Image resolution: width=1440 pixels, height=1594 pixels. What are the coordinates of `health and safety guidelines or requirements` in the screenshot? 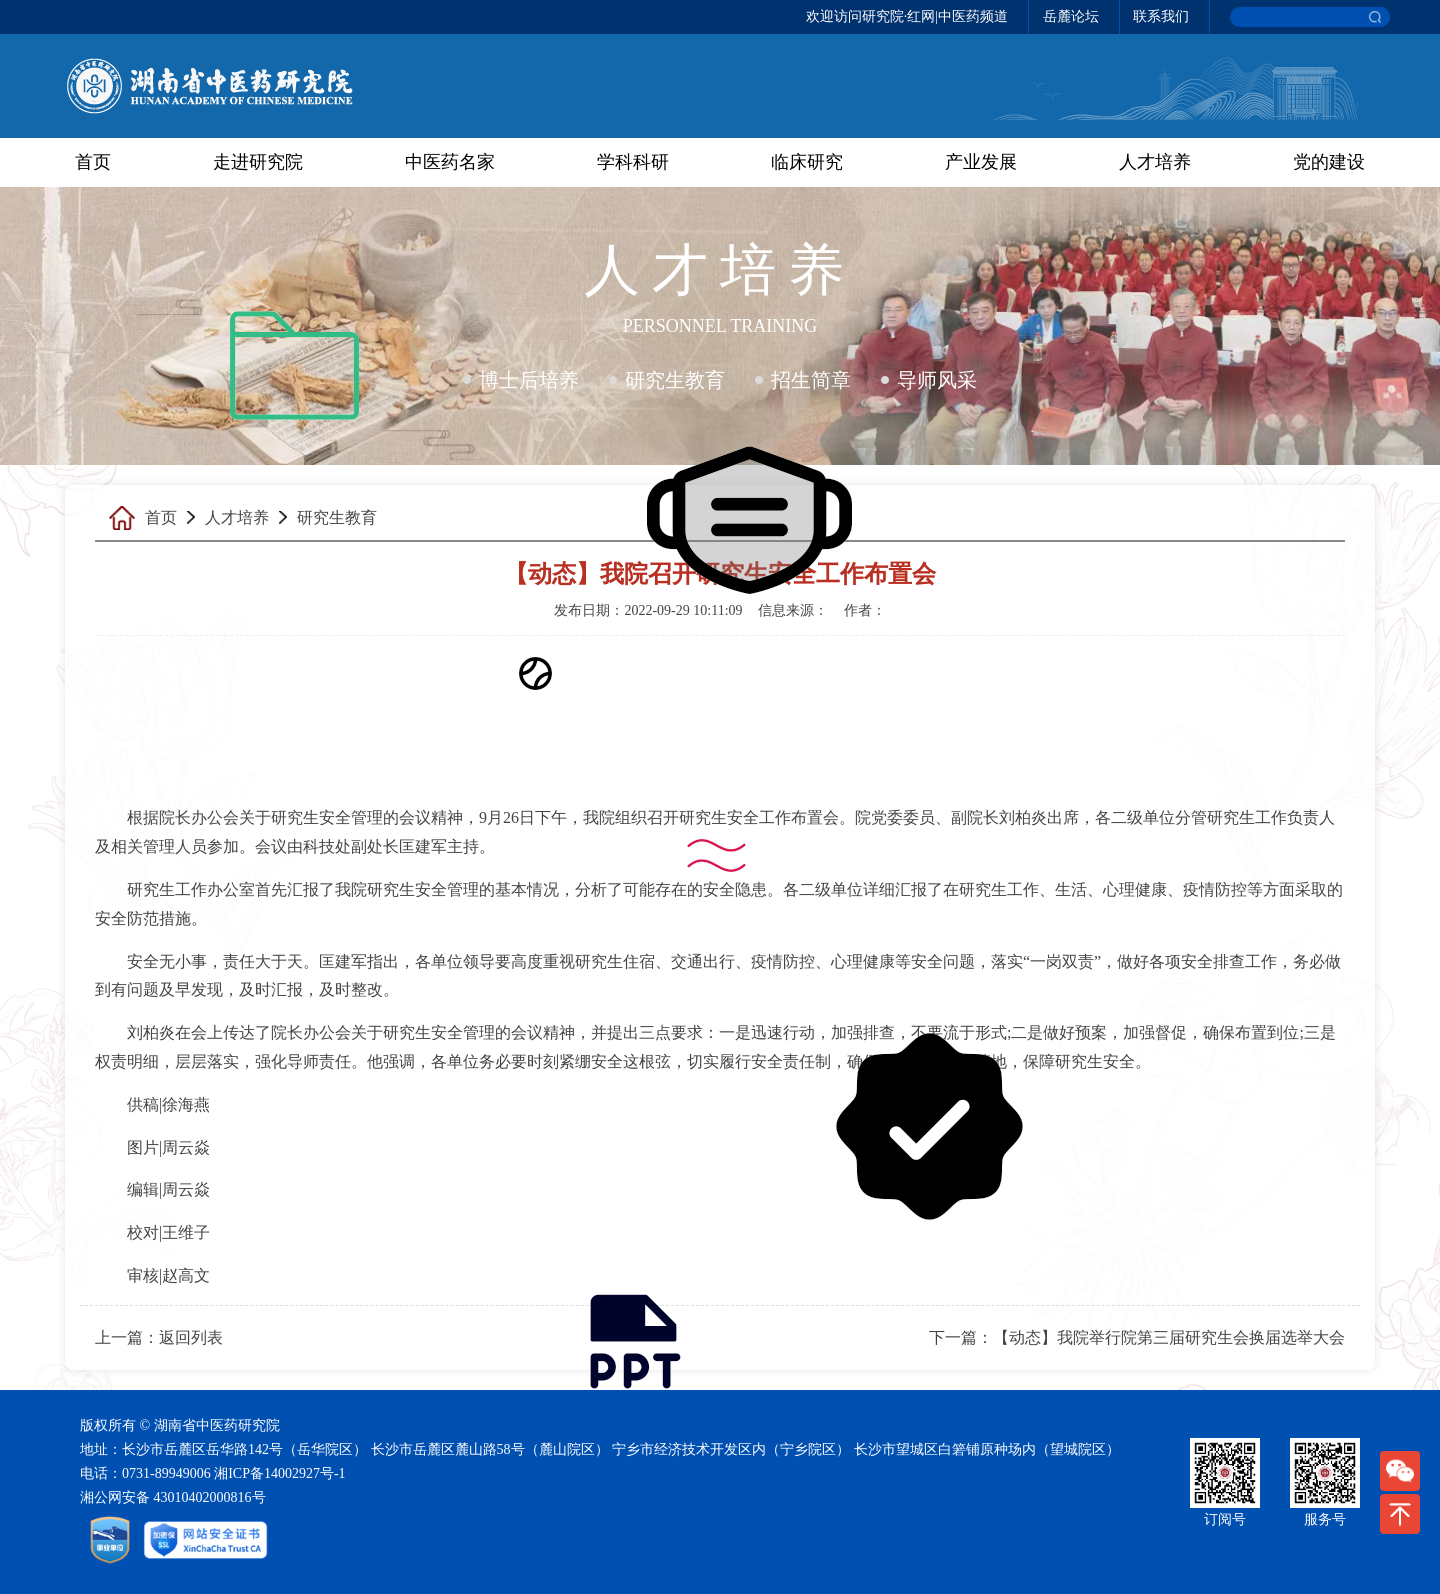 It's located at (749, 523).